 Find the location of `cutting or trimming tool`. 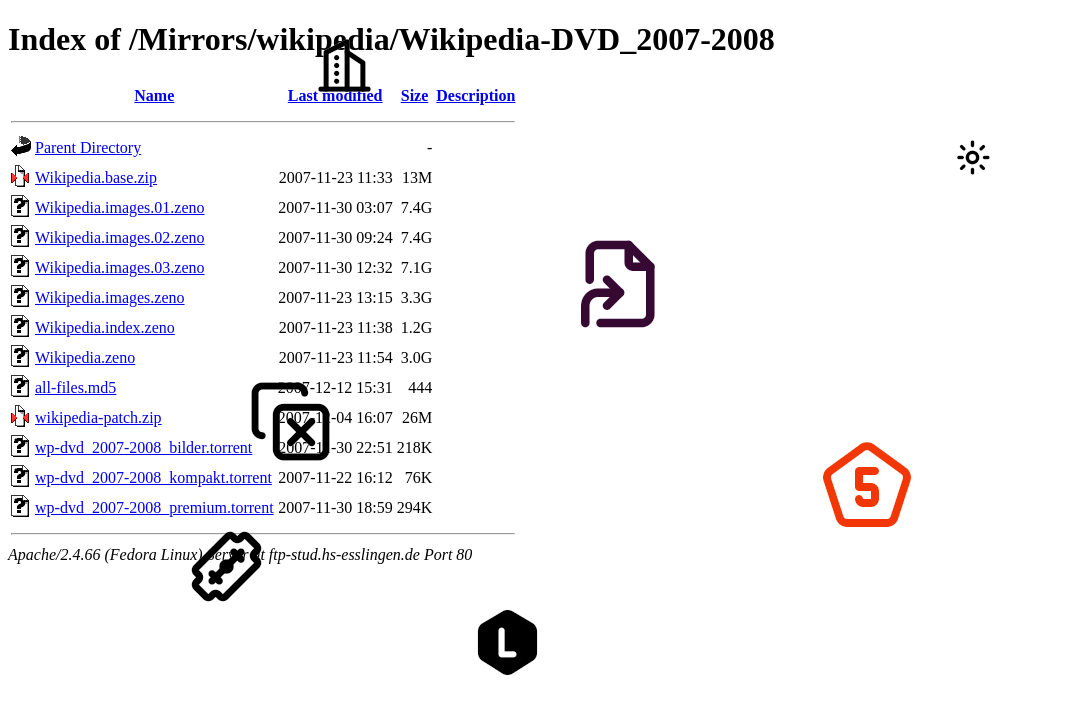

cutting or trimming tool is located at coordinates (226, 566).